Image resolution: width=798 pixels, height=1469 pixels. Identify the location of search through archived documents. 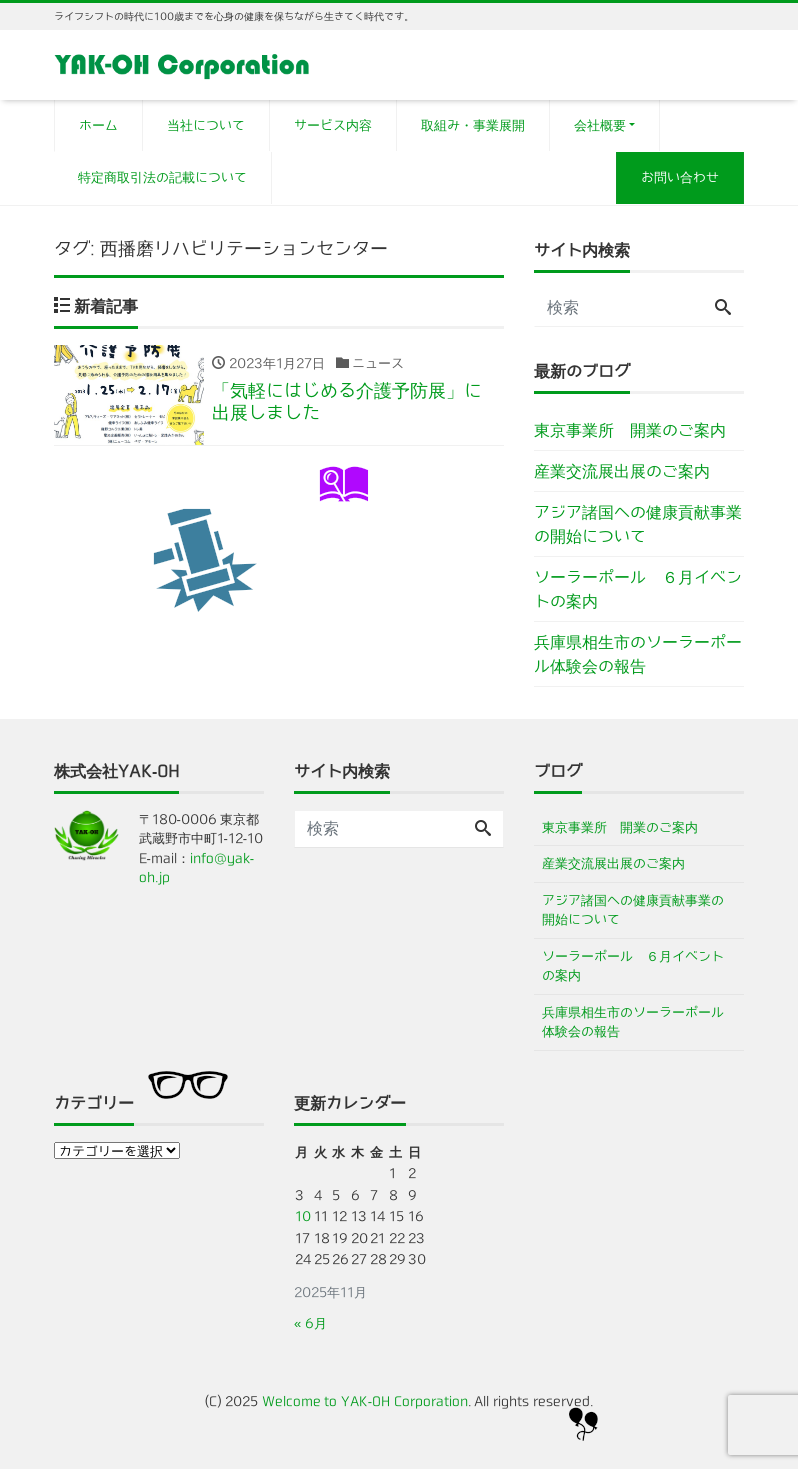
(344, 484).